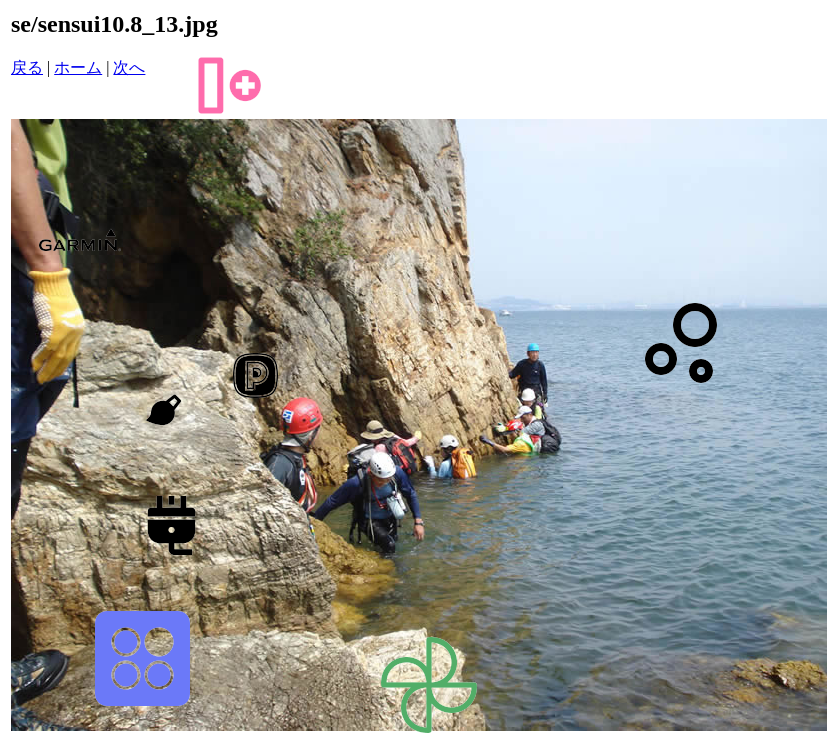  Describe the element at coordinates (80, 240) in the screenshot. I see `garmin app or service branding` at that location.